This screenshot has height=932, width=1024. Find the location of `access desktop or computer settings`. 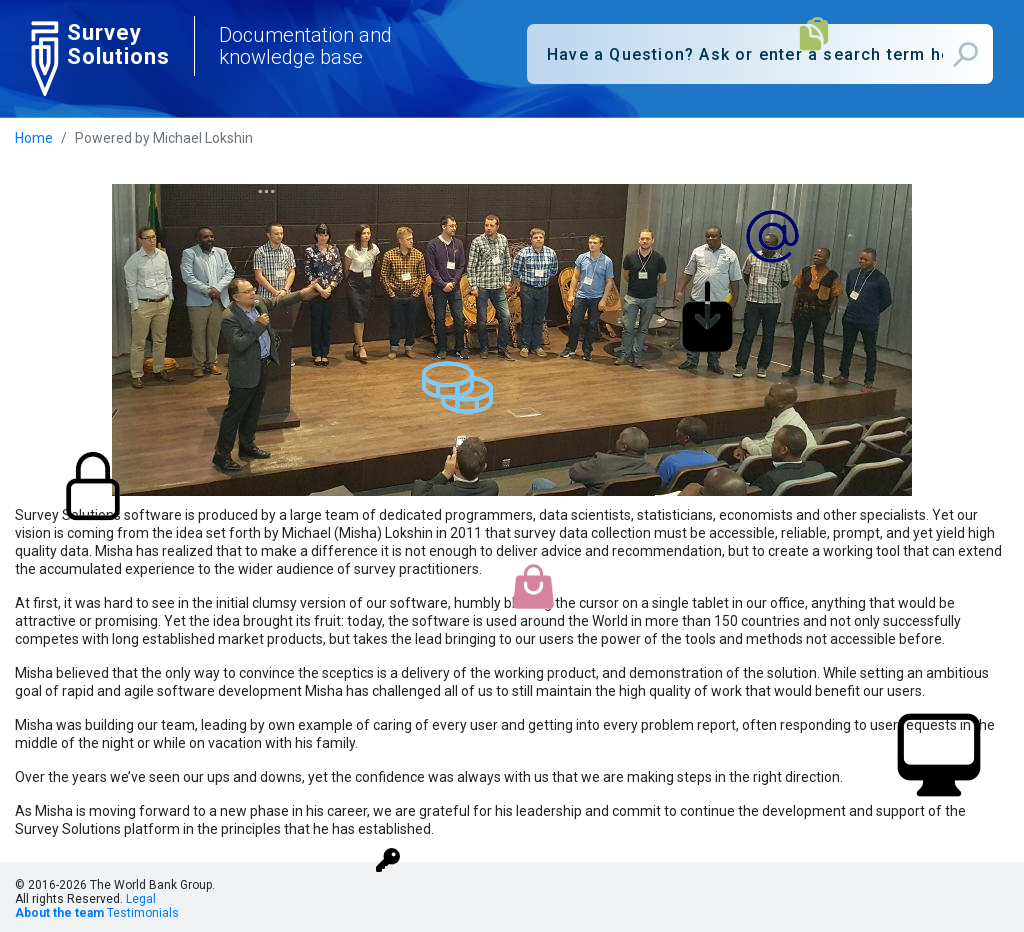

access desktop or computer settings is located at coordinates (939, 755).